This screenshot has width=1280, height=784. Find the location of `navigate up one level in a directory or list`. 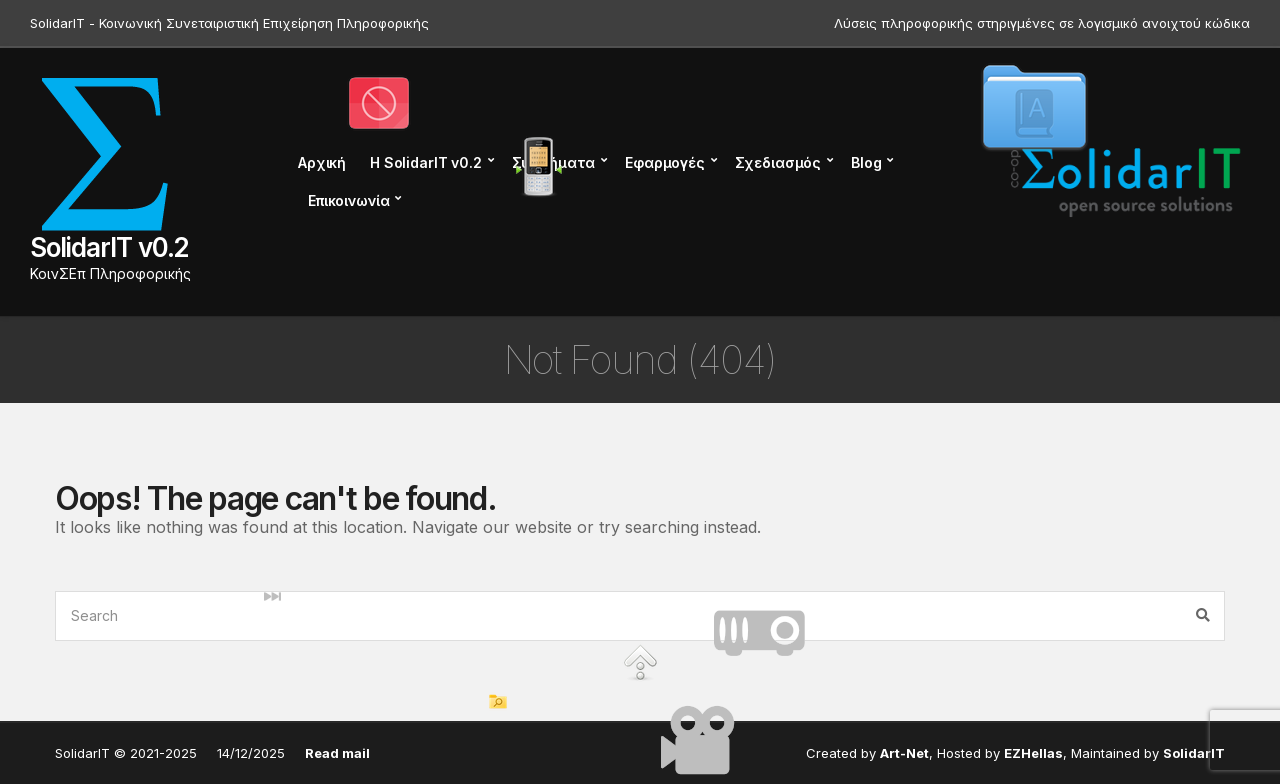

navigate up one level in a directory or list is located at coordinates (640, 663).